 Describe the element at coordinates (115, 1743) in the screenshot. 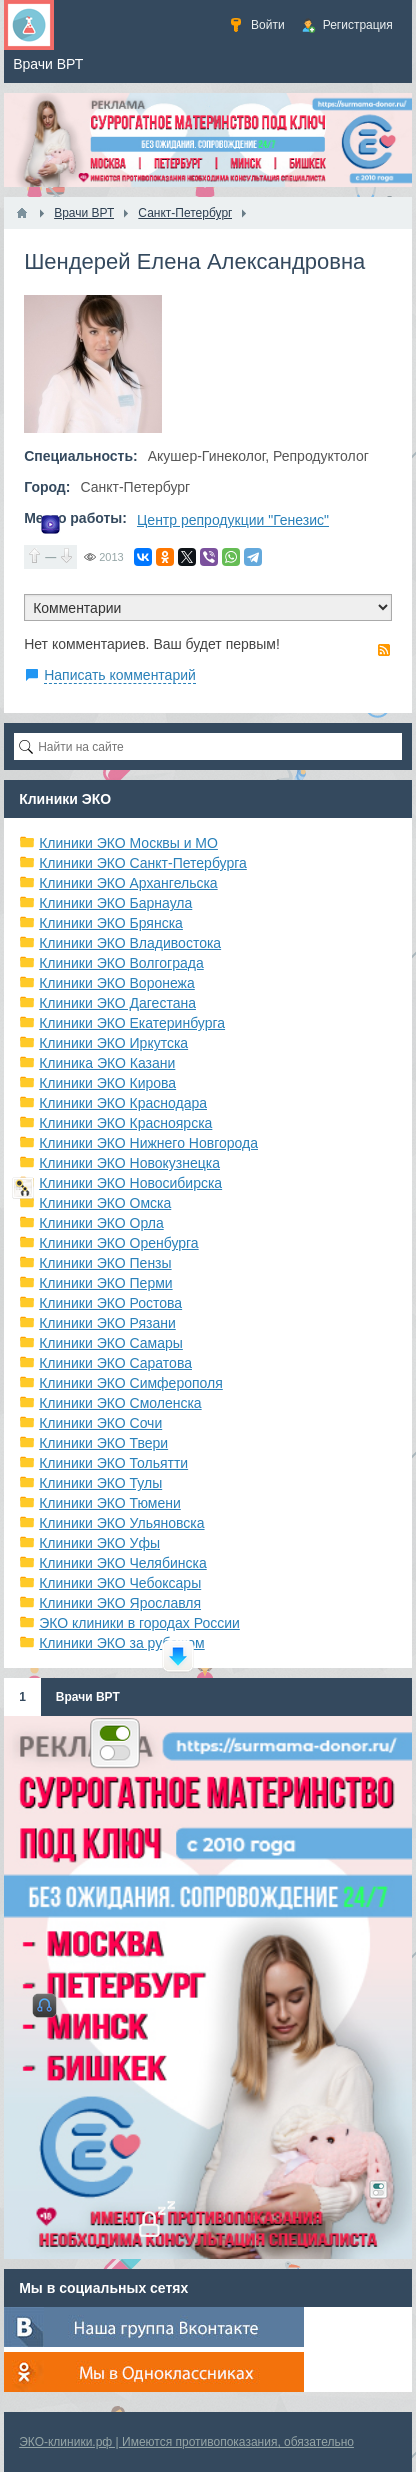

I see `open gnome tweaks application` at that location.